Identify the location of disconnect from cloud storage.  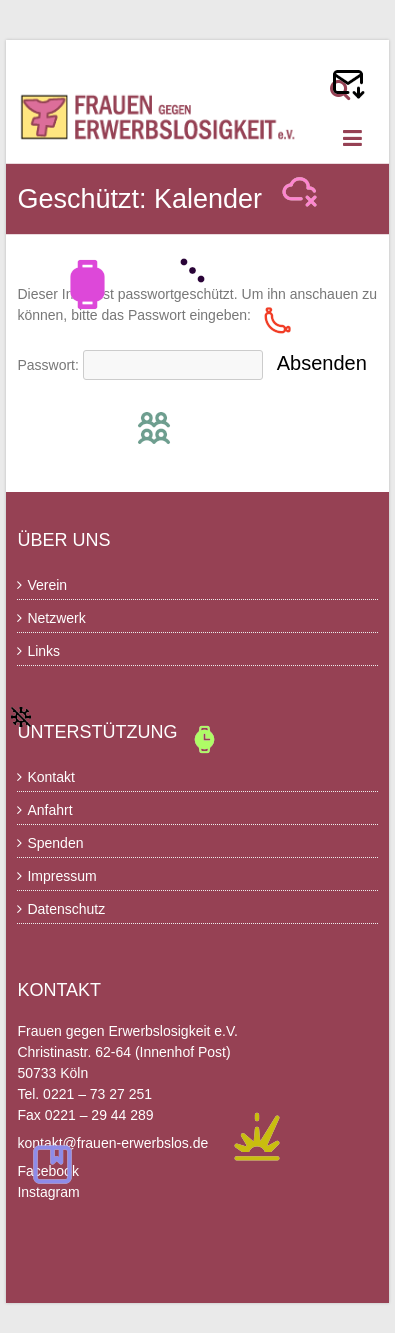
(299, 189).